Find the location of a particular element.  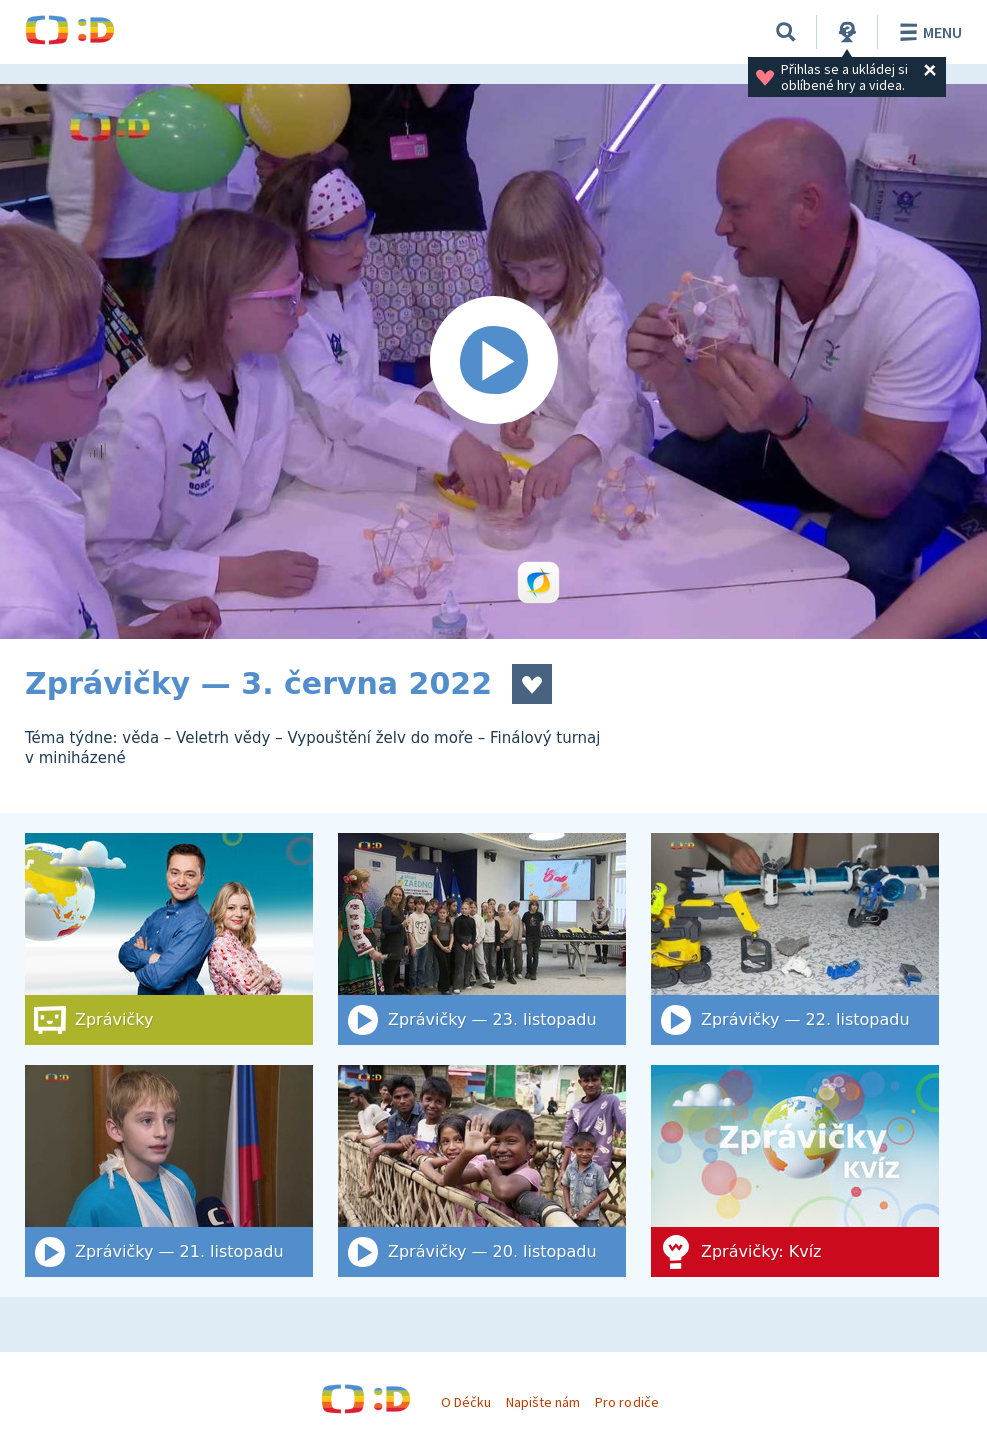

open CrossOver app to run Windows software is located at coordinates (538, 582).